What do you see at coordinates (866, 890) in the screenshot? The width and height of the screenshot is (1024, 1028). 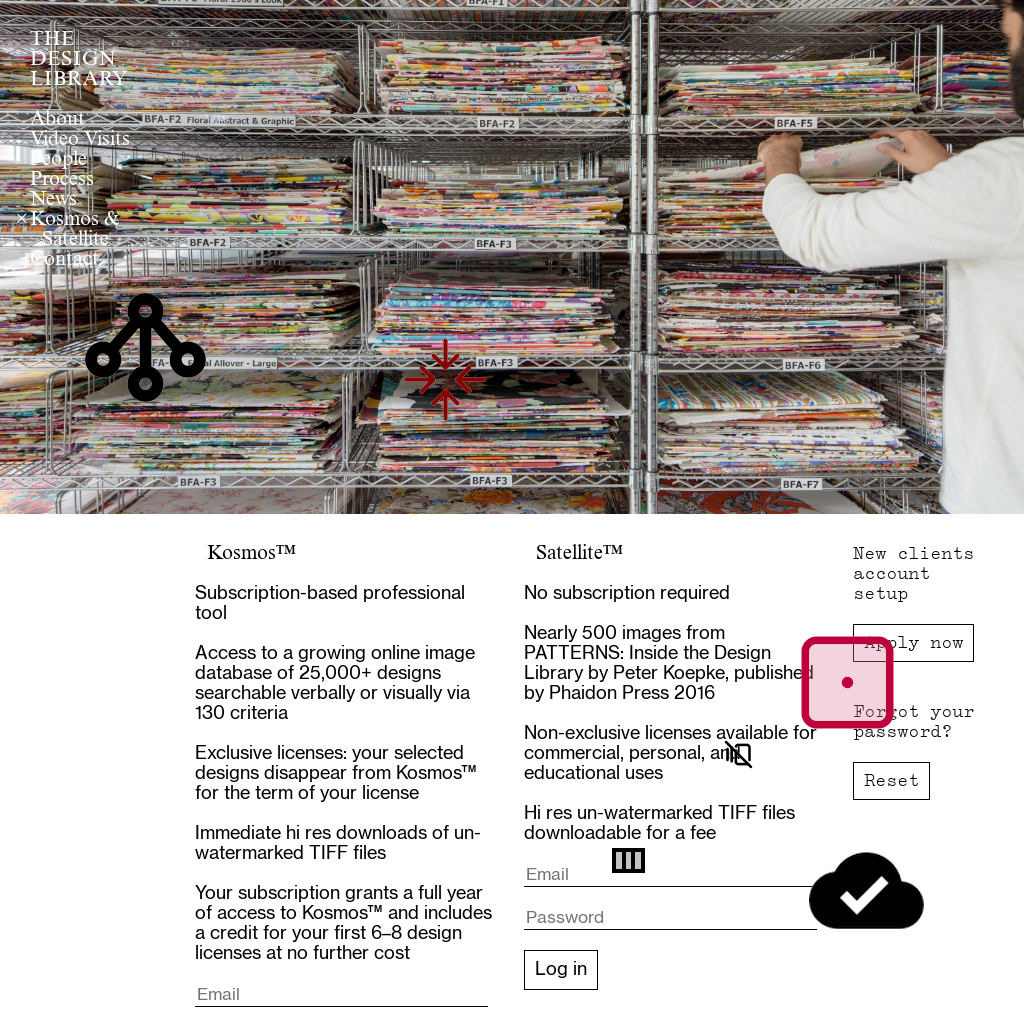 I see `file successfully synced to cloud` at bounding box center [866, 890].